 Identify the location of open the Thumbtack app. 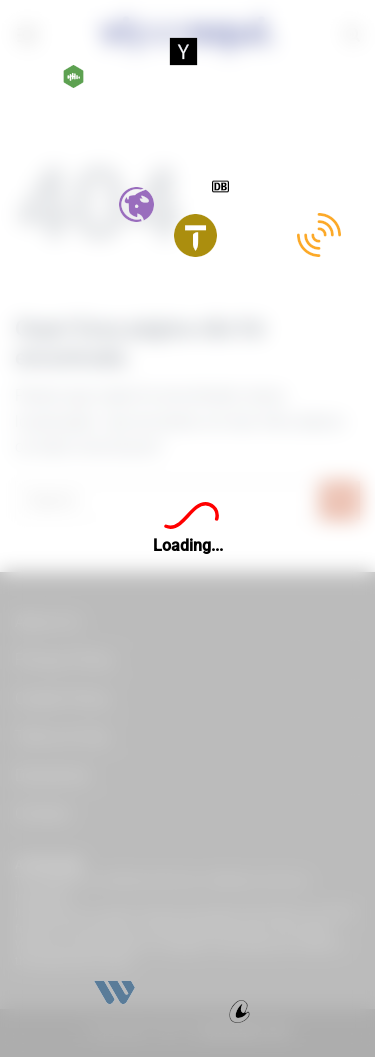
(195, 235).